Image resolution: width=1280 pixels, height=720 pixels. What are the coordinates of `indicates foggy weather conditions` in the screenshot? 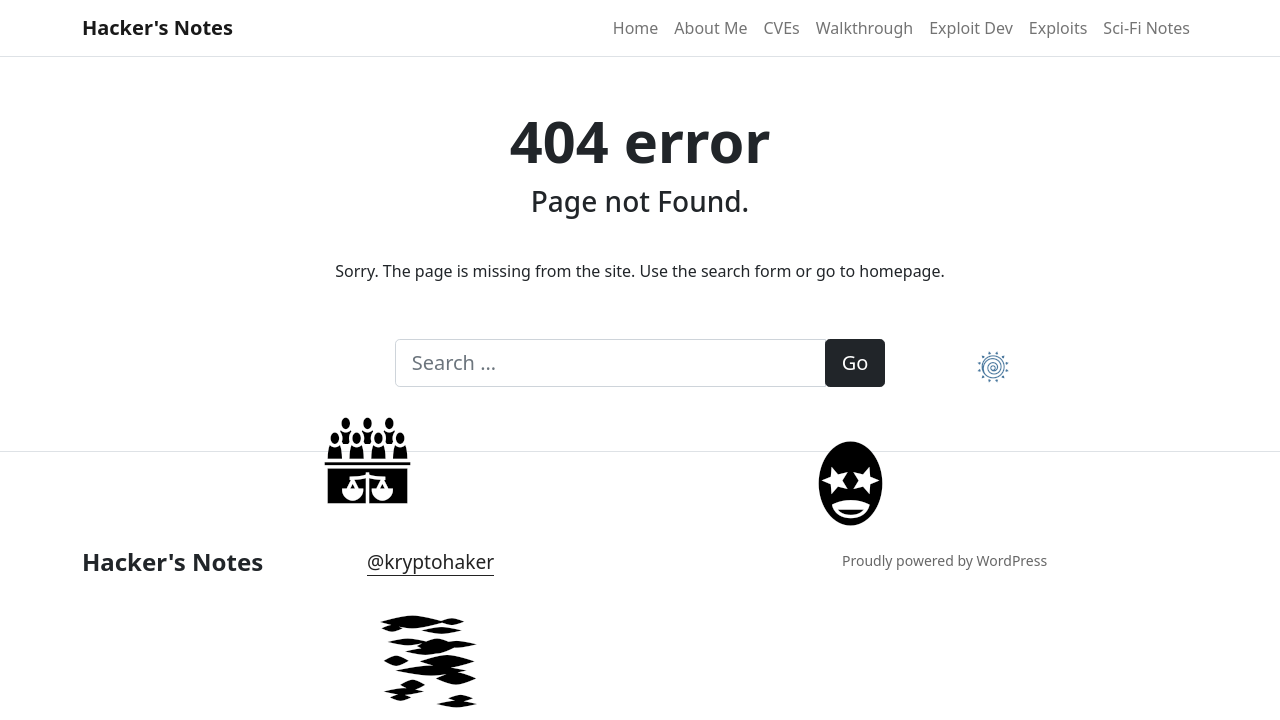 It's located at (428, 661).